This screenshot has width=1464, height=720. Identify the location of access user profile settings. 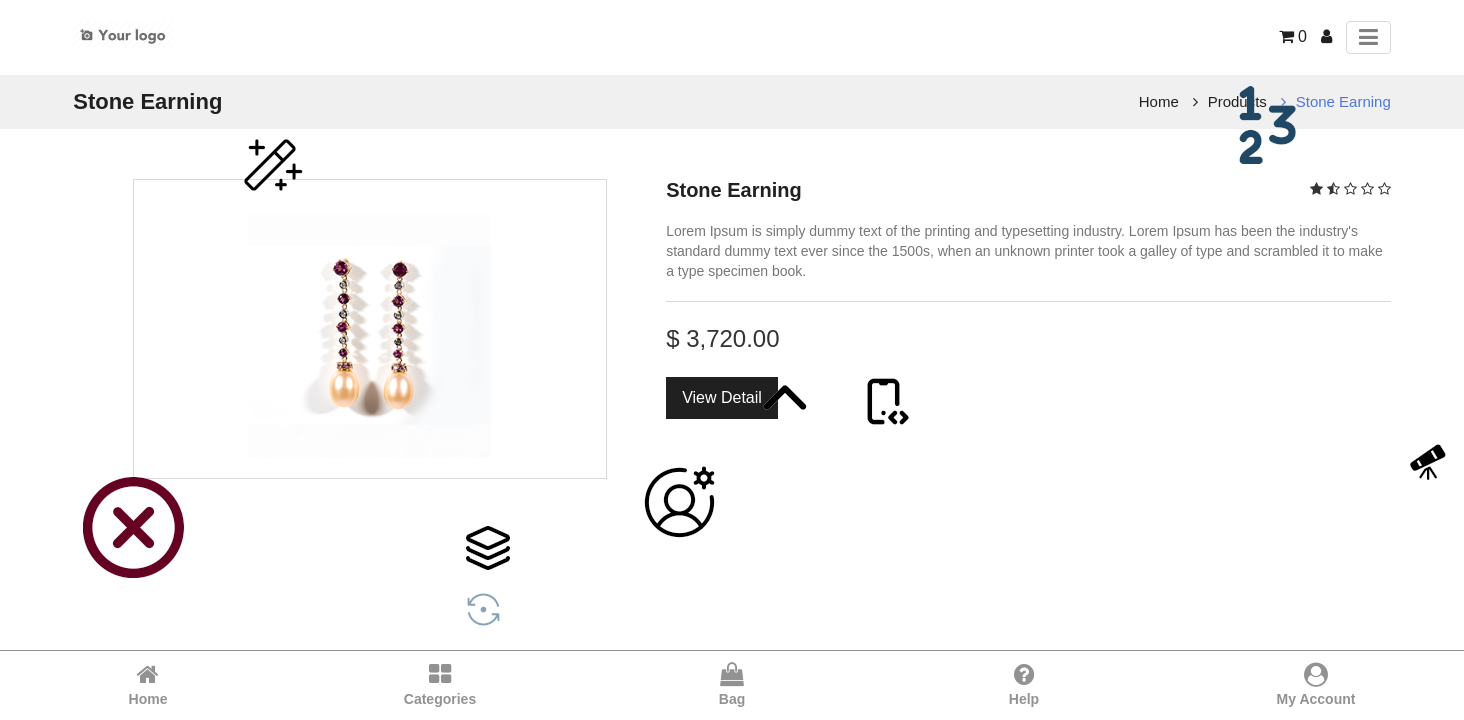
(679, 502).